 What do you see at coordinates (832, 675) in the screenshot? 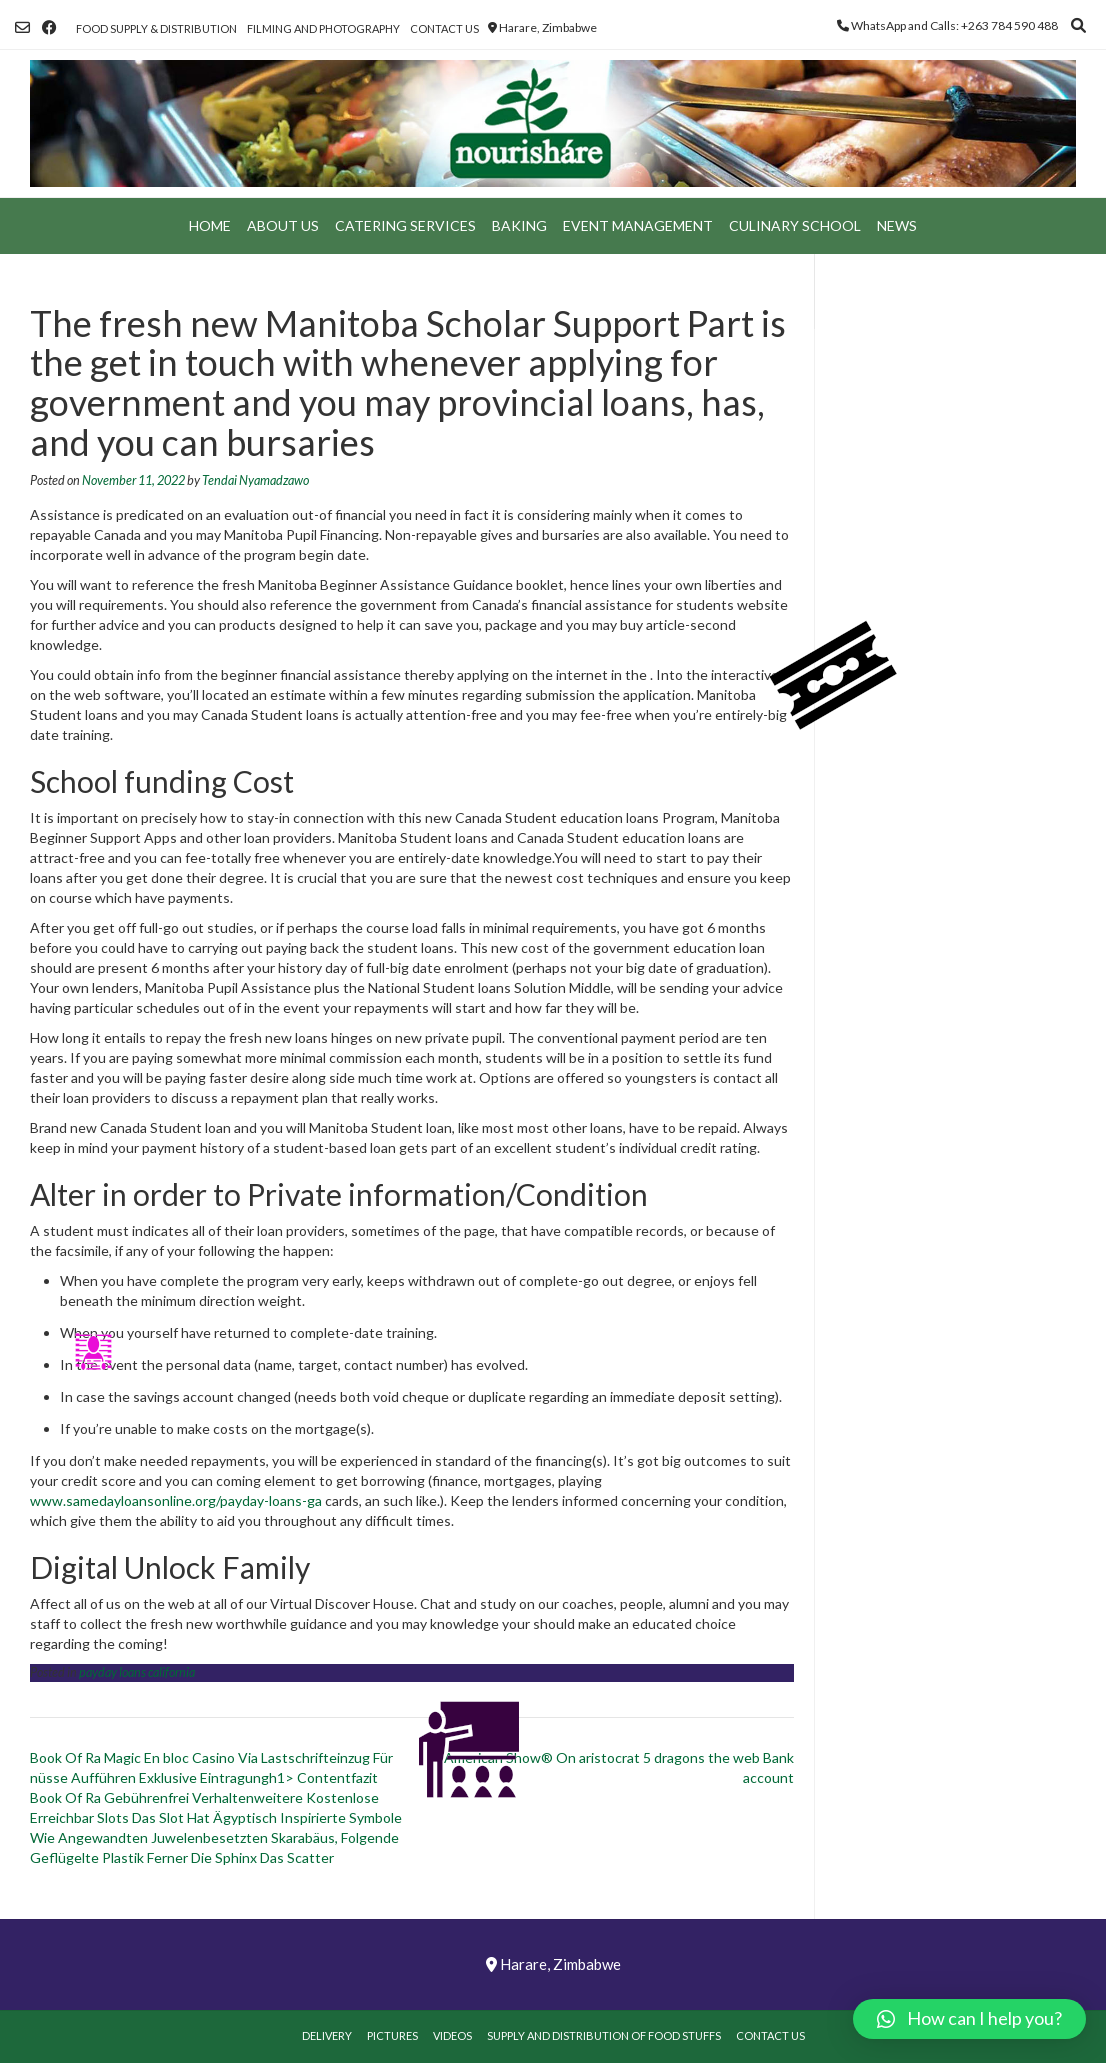
I see `razor blade tool or cutting implement` at bounding box center [832, 675].